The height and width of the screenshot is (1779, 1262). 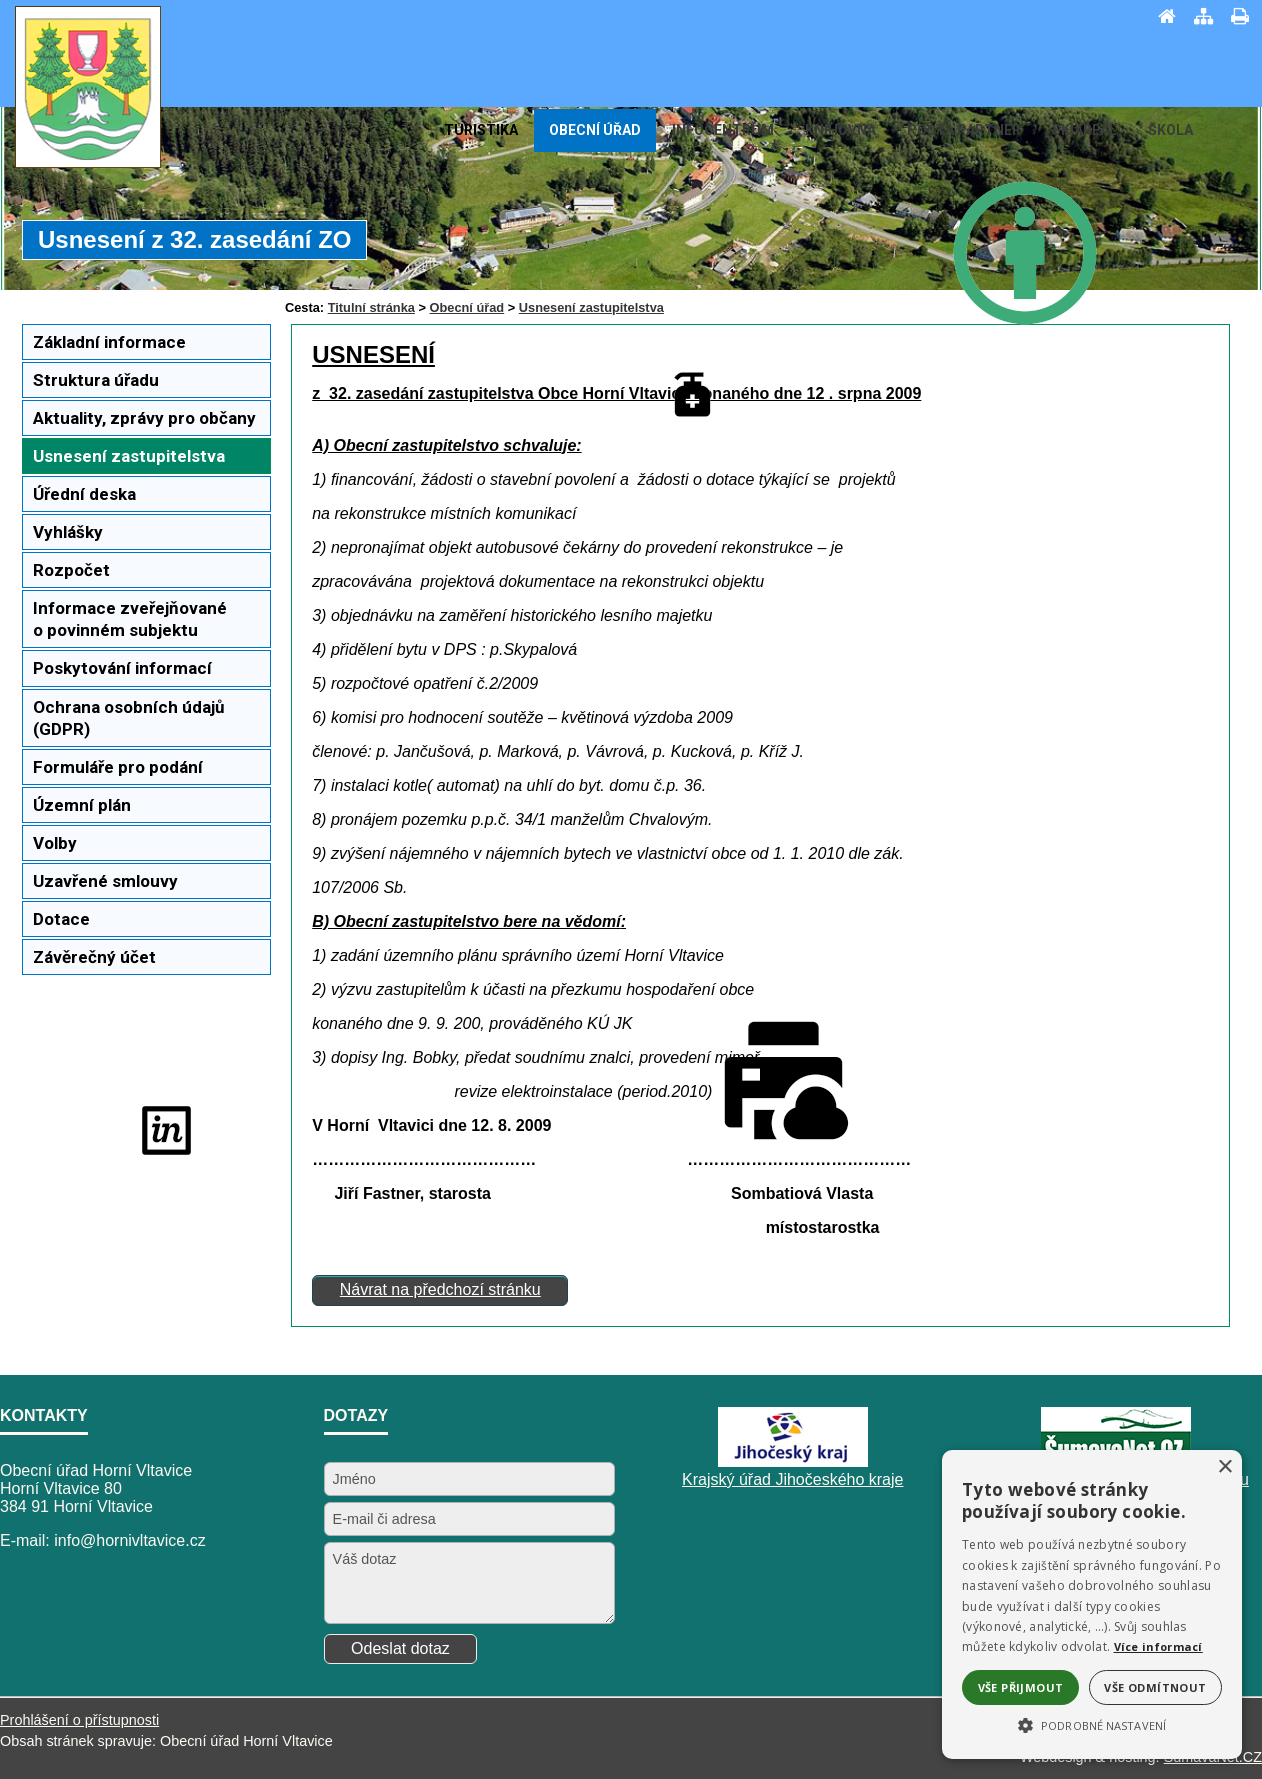 I want to click on creative commons attribution license indicator, so click(x=1025, y=253).